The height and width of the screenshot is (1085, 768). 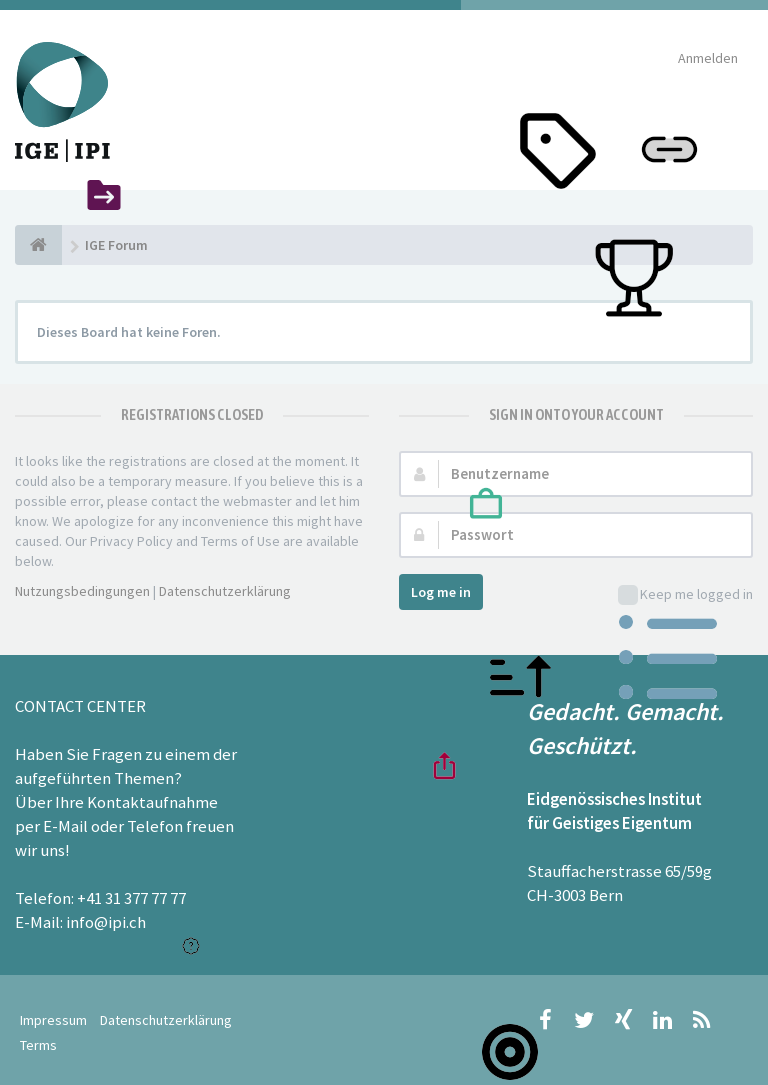 What do you see at coordinates (486, 505) in the screenshot?
I see `view your shopping bag` at bounding box center [486, 505].